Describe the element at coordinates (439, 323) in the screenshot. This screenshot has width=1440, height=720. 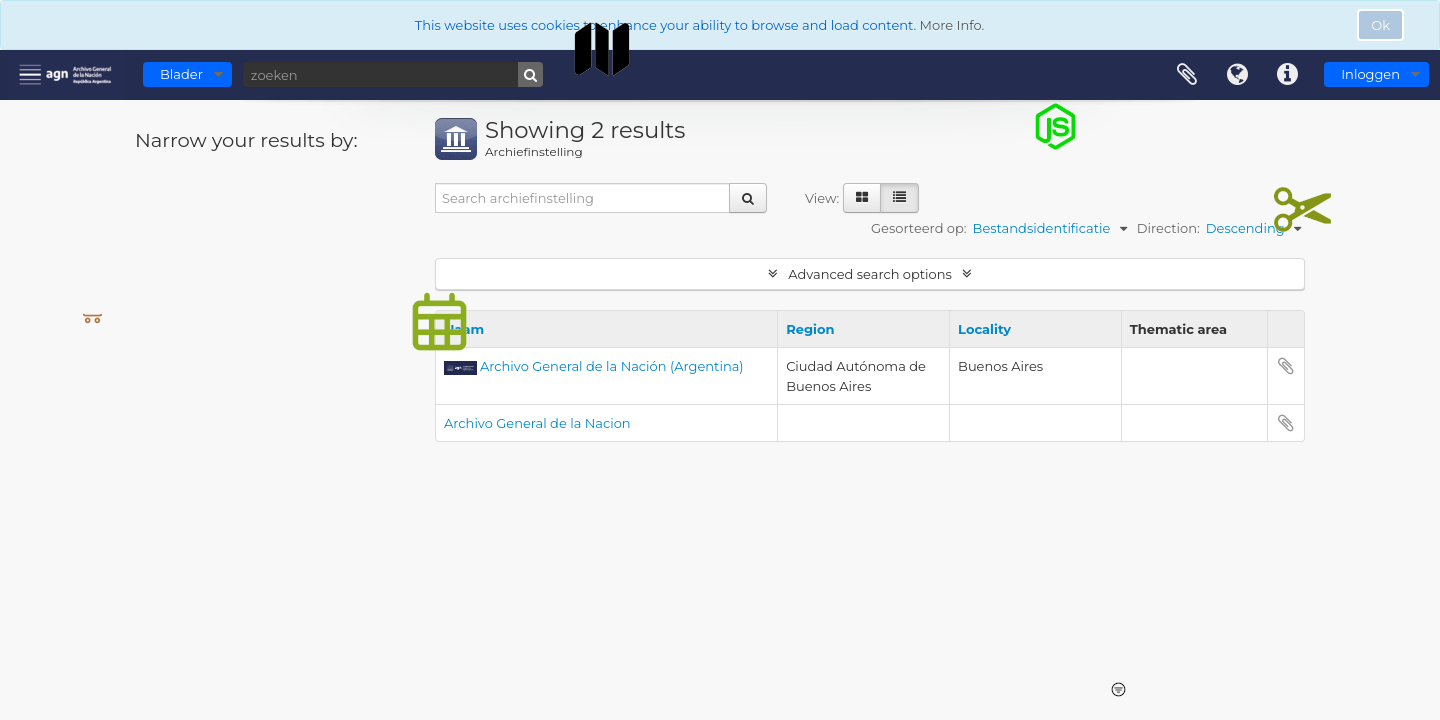
I see `view calendar or schedule` at that location.